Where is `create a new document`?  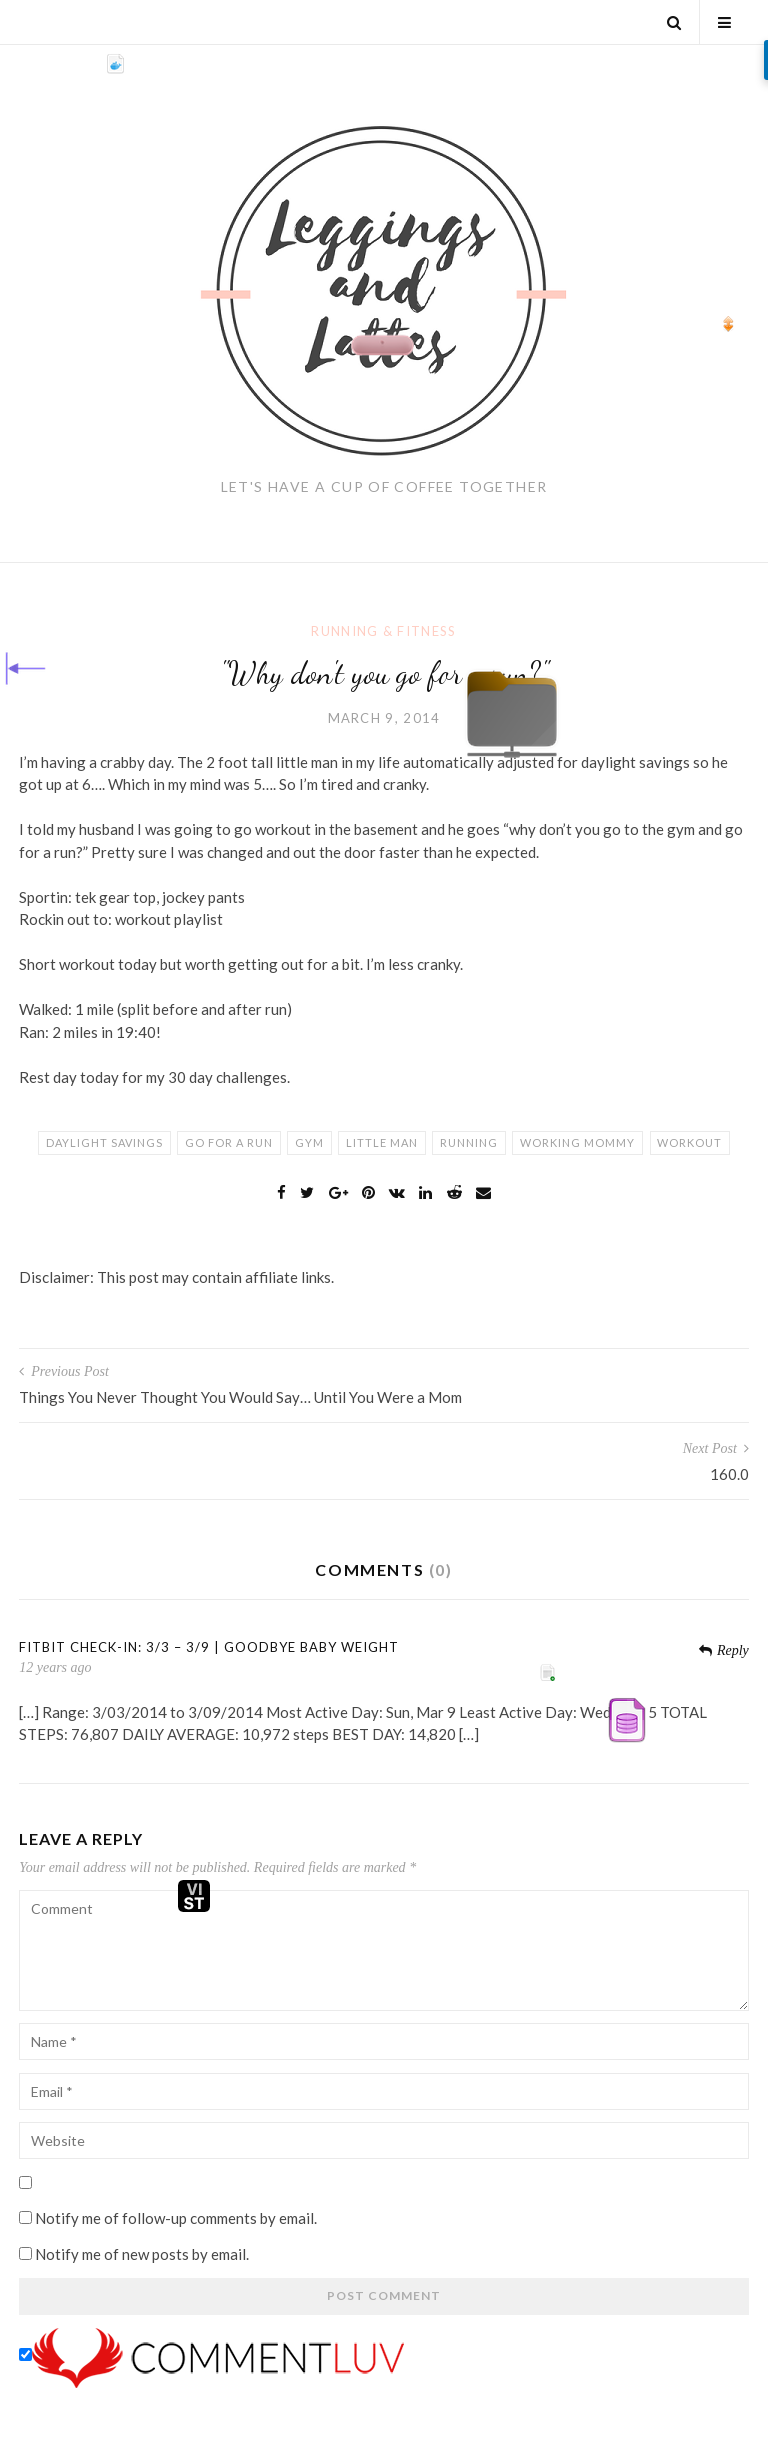 create a new document is located at coordinates (547, 1672).